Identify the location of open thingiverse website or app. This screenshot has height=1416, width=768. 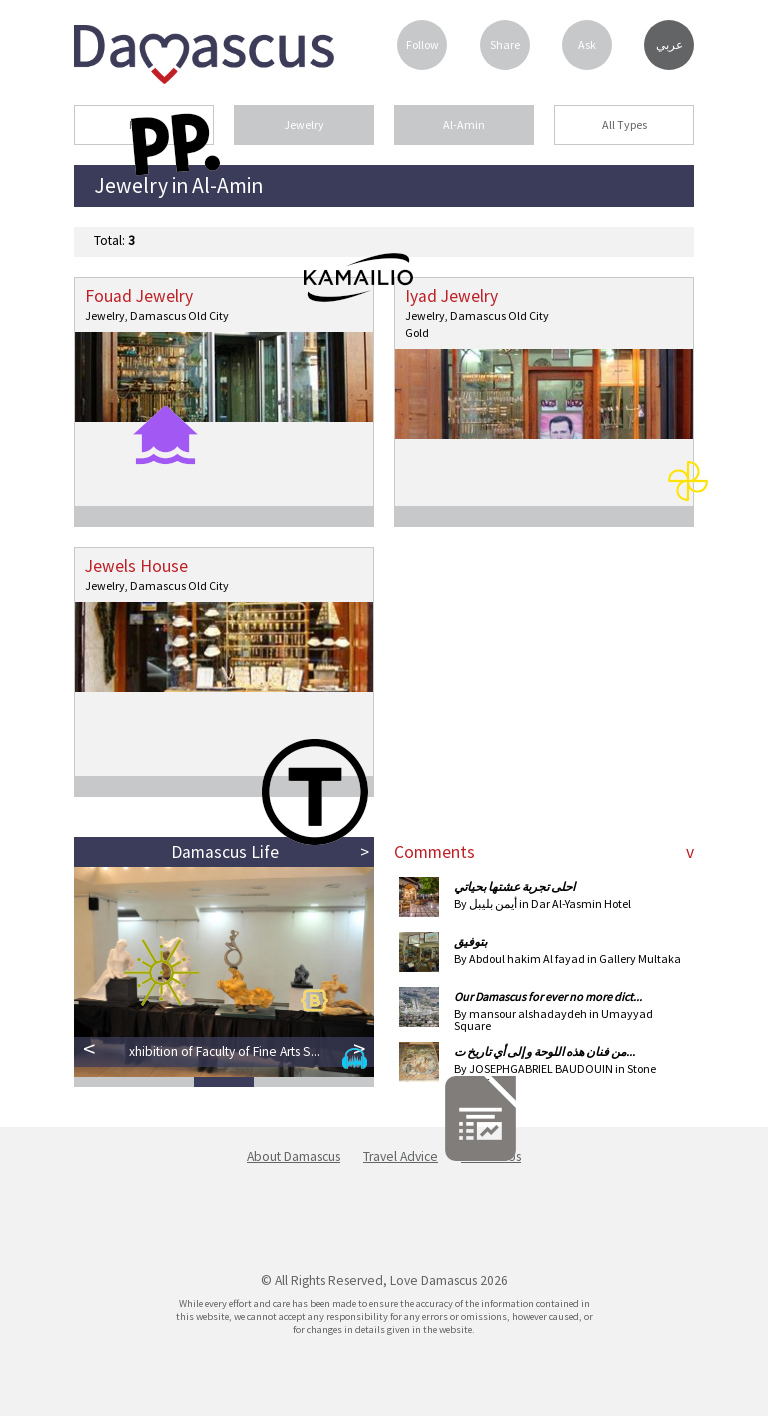
(315, 792).